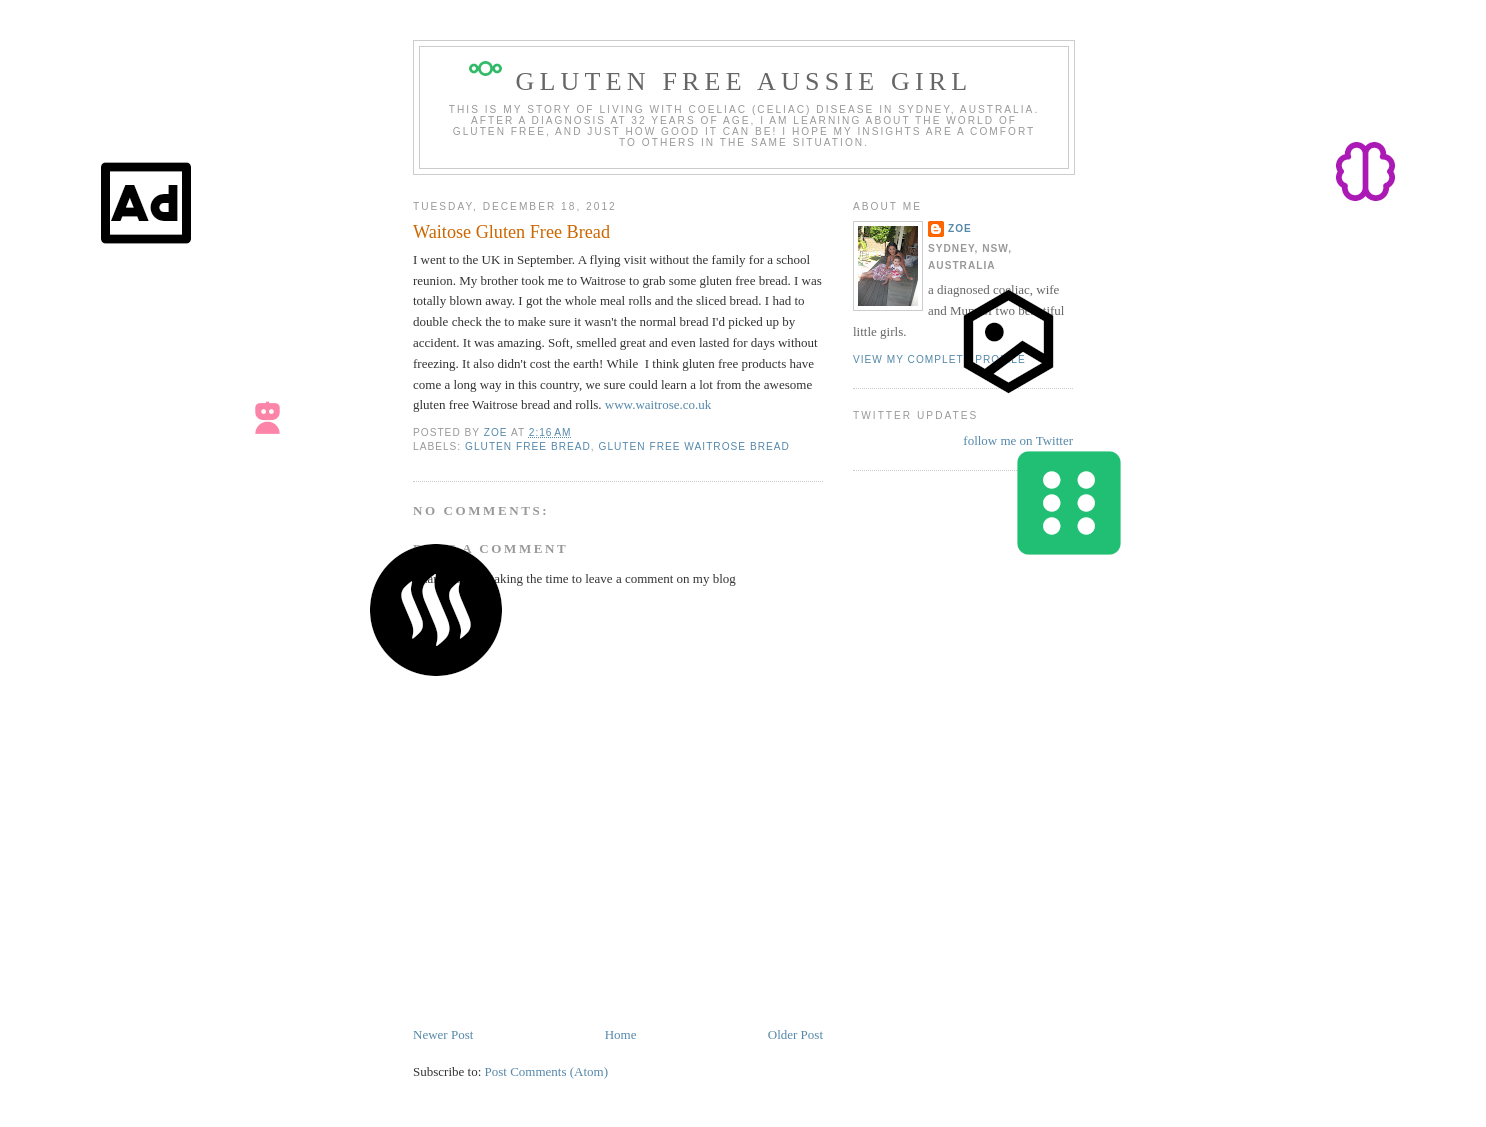 The height and width of the screenshot is (1127, 1486). I want to click on roll the dice or generate a random result, so click(1069, 503).